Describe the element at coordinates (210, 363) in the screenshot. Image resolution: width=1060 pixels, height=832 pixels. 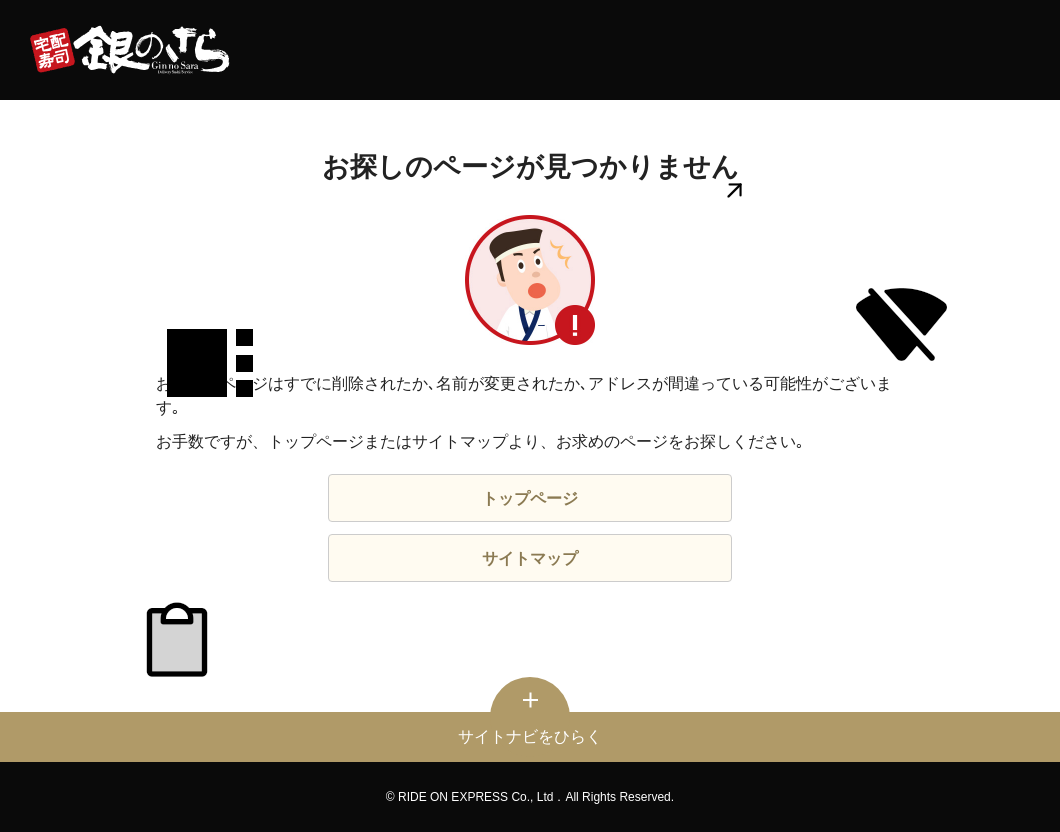
I see `toggle sidebar panel visibility` at that location.